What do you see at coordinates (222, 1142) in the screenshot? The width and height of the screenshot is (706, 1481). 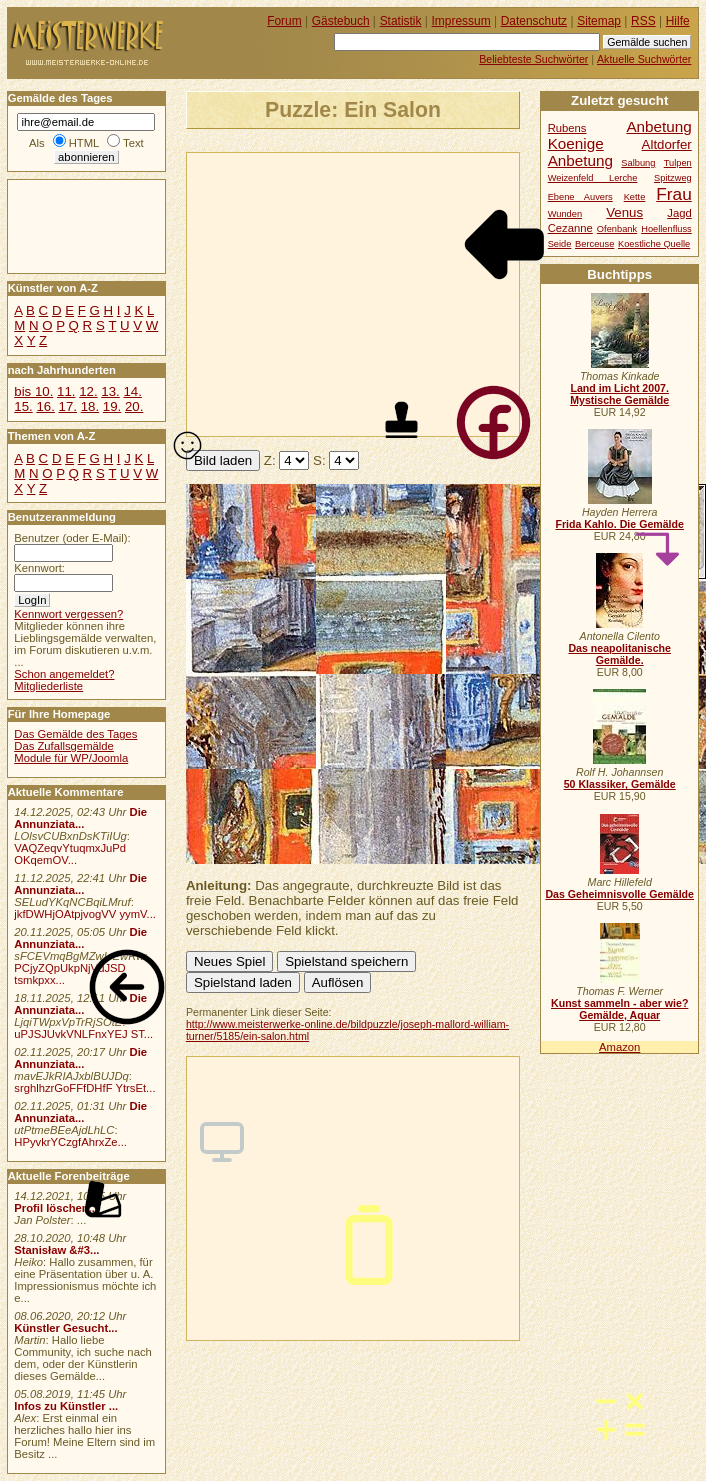 I see `switch to desktop display mode` at bounding box center [222, 1142].